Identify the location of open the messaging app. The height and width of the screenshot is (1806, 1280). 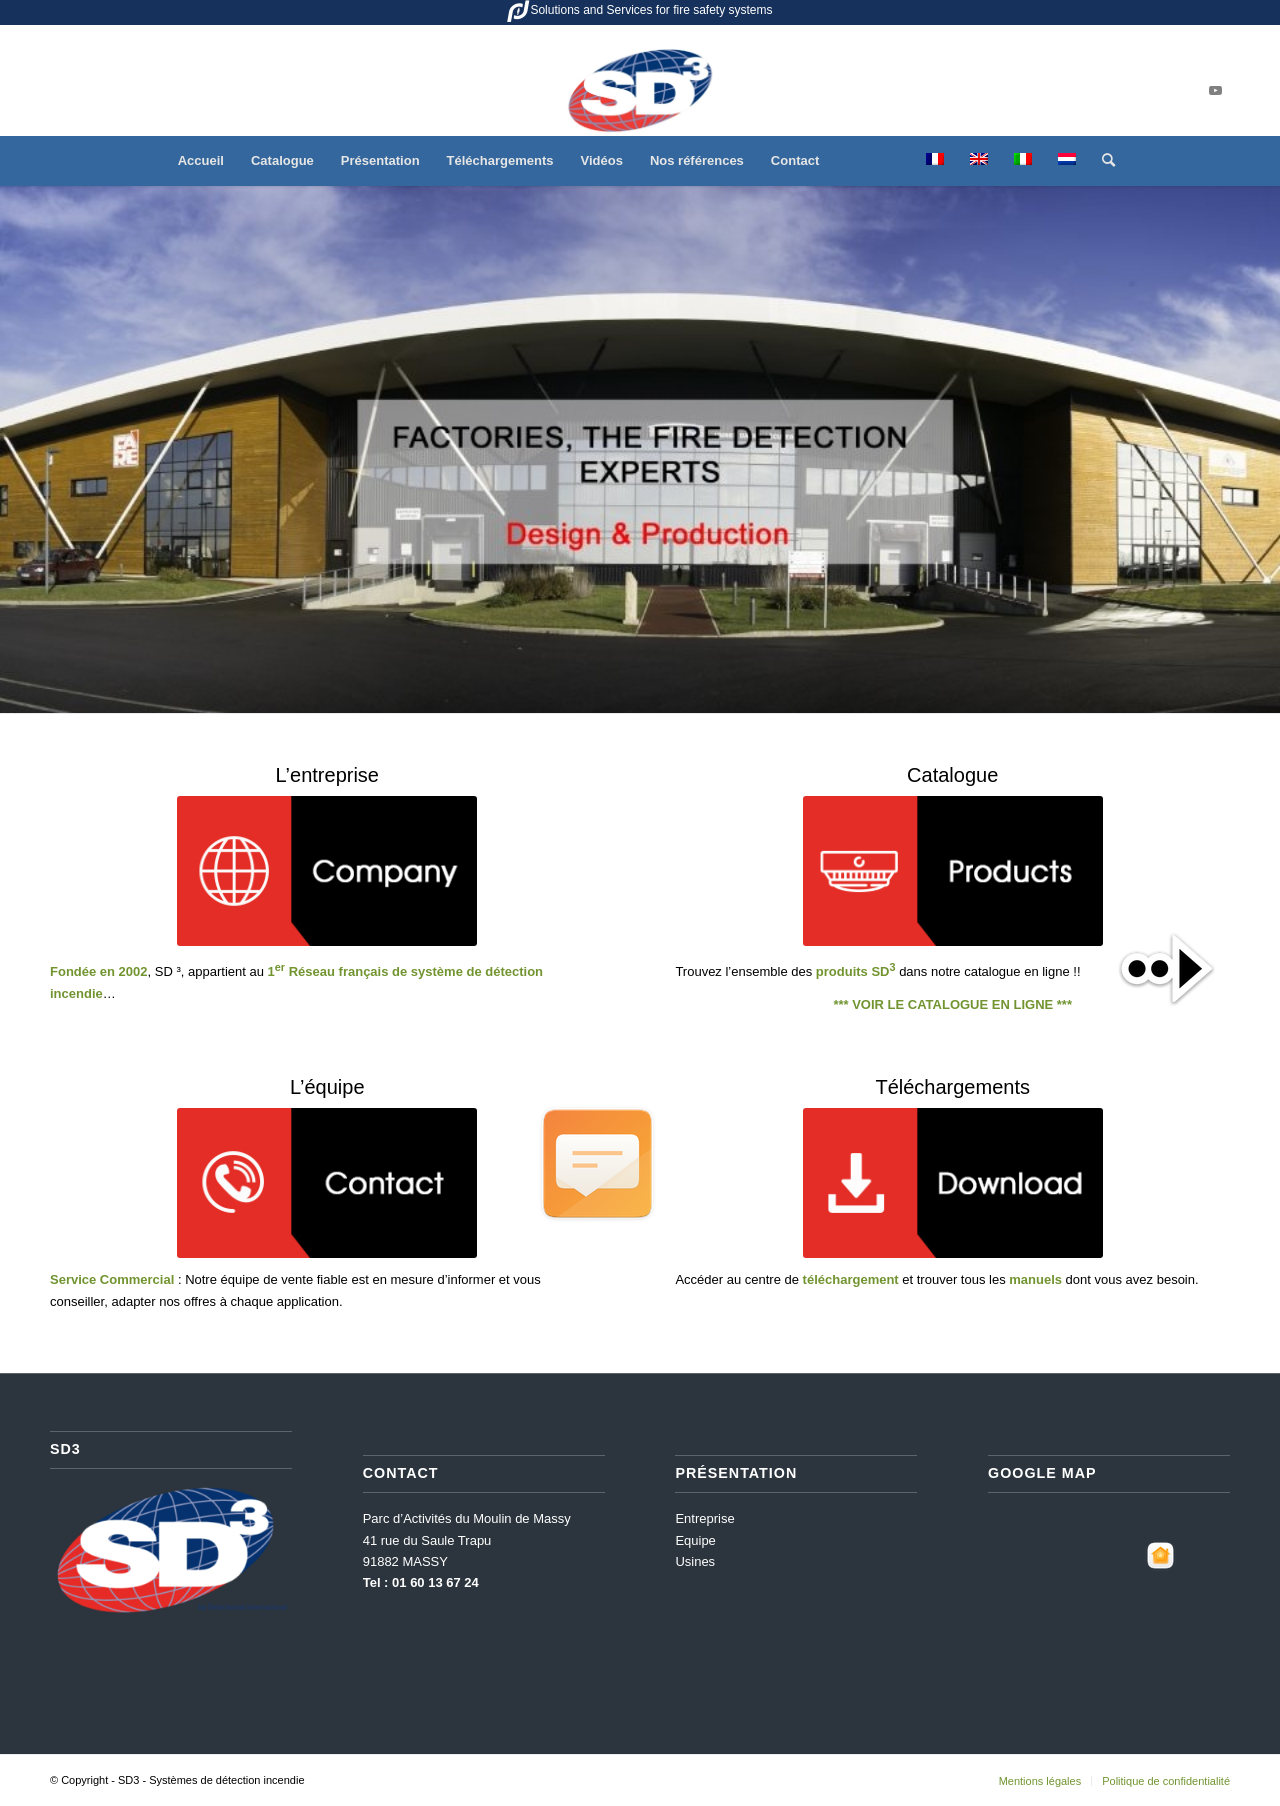
(597, 1163).